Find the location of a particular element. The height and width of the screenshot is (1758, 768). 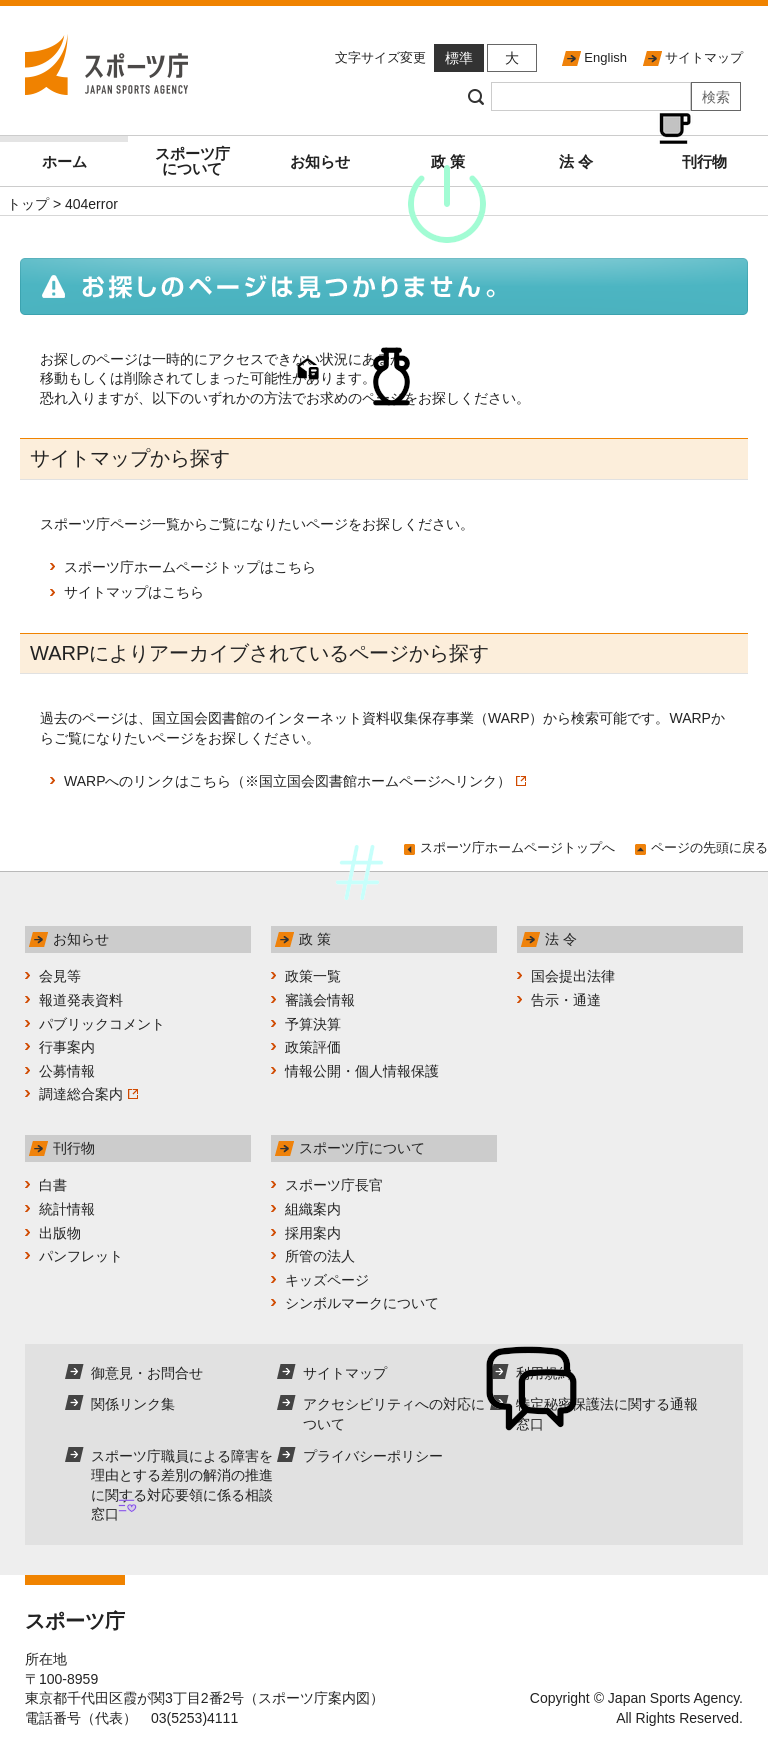

view an opened email or message is located at coordinates (307, 369).